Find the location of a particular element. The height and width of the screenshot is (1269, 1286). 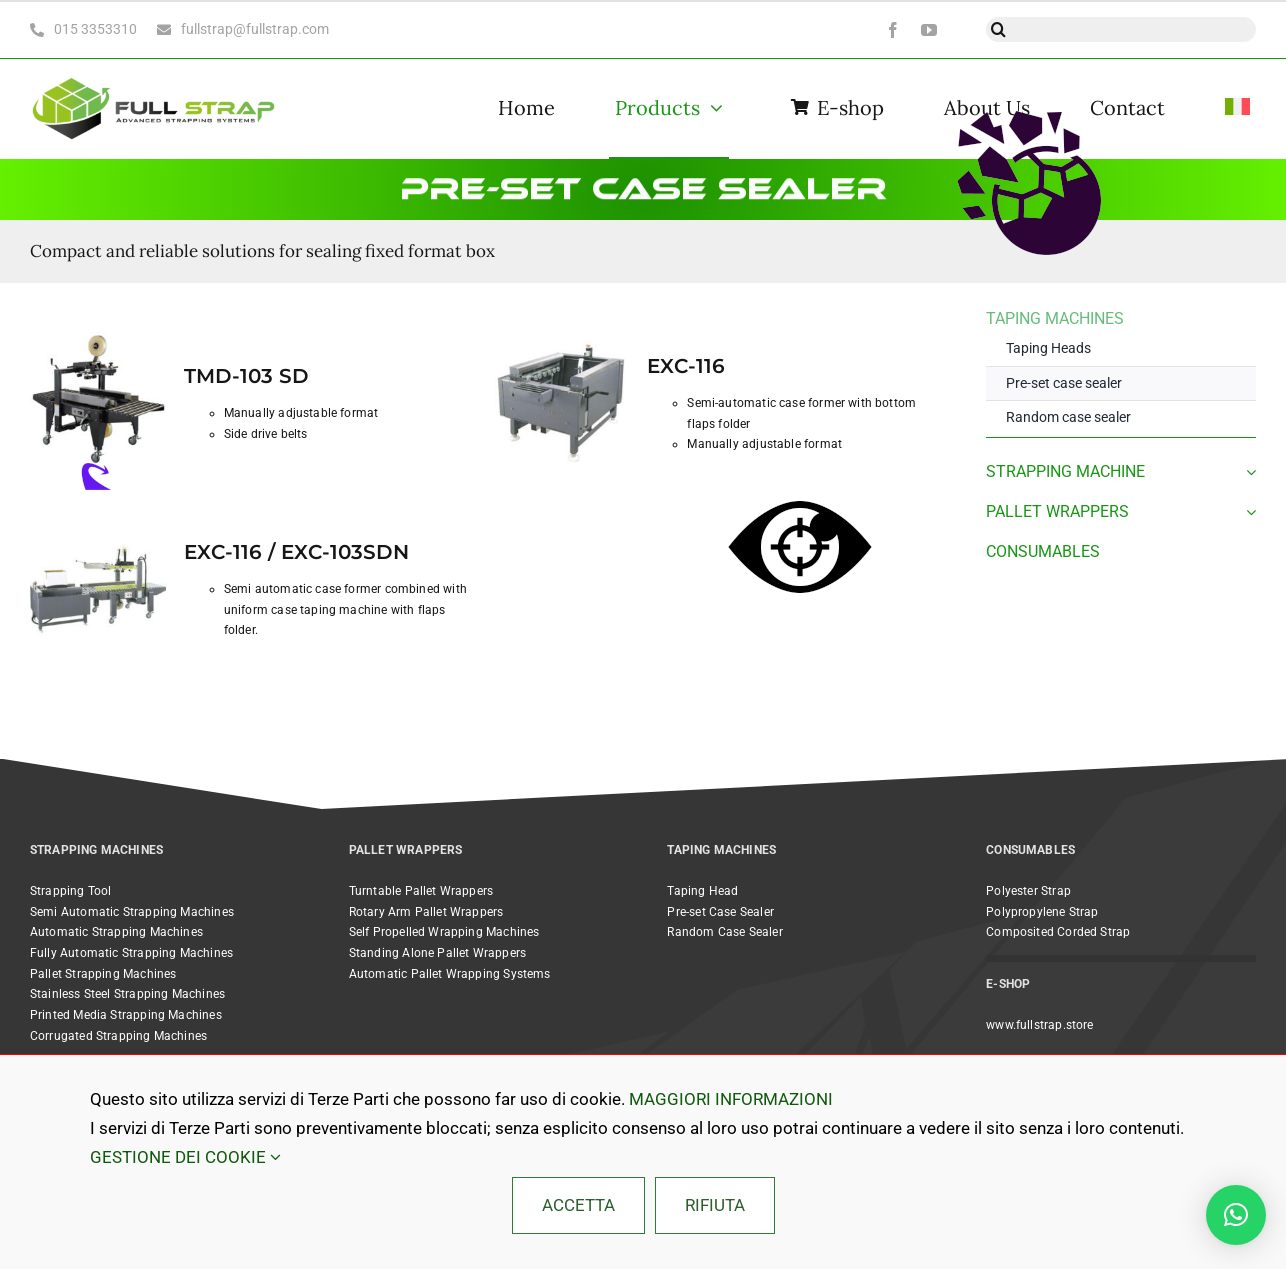

focus or target tracking mode is located at coordinates (800, 547).